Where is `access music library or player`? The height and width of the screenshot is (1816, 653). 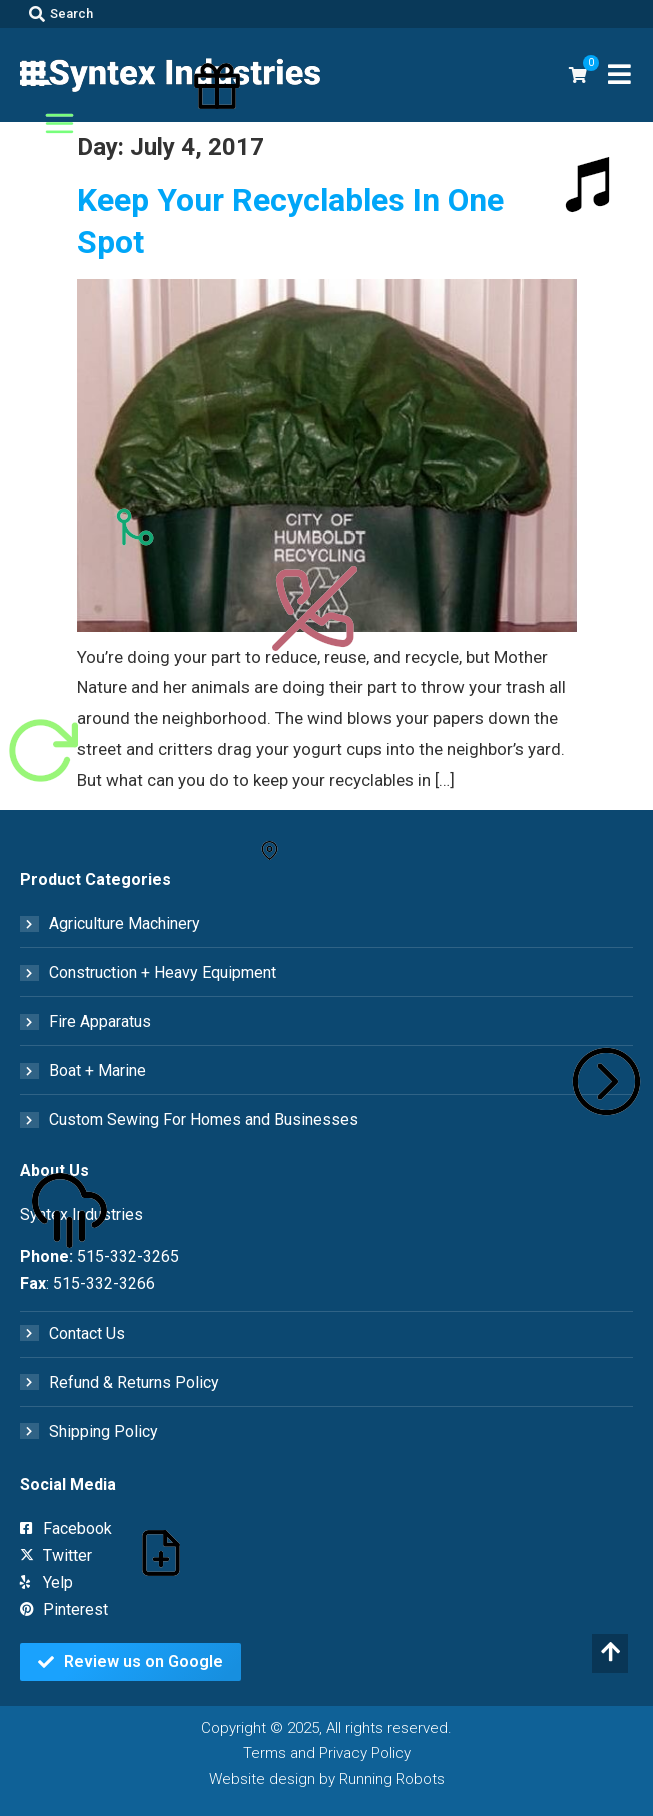
access music library or player is located at coordinates (587, 184).